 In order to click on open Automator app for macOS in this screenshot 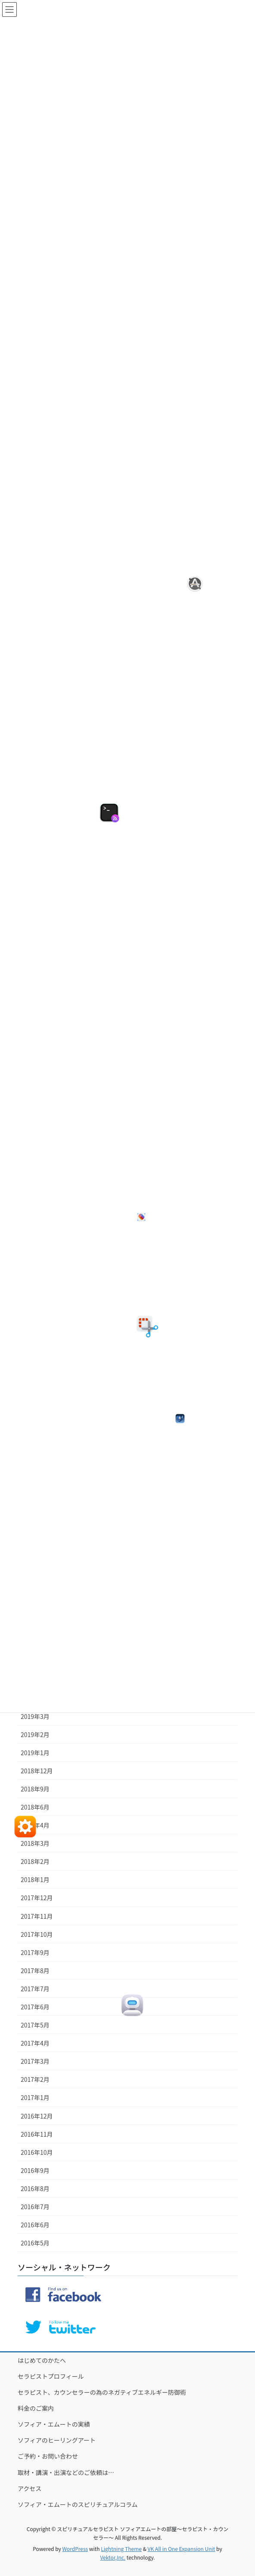, I will do `click(132, 2005)`.